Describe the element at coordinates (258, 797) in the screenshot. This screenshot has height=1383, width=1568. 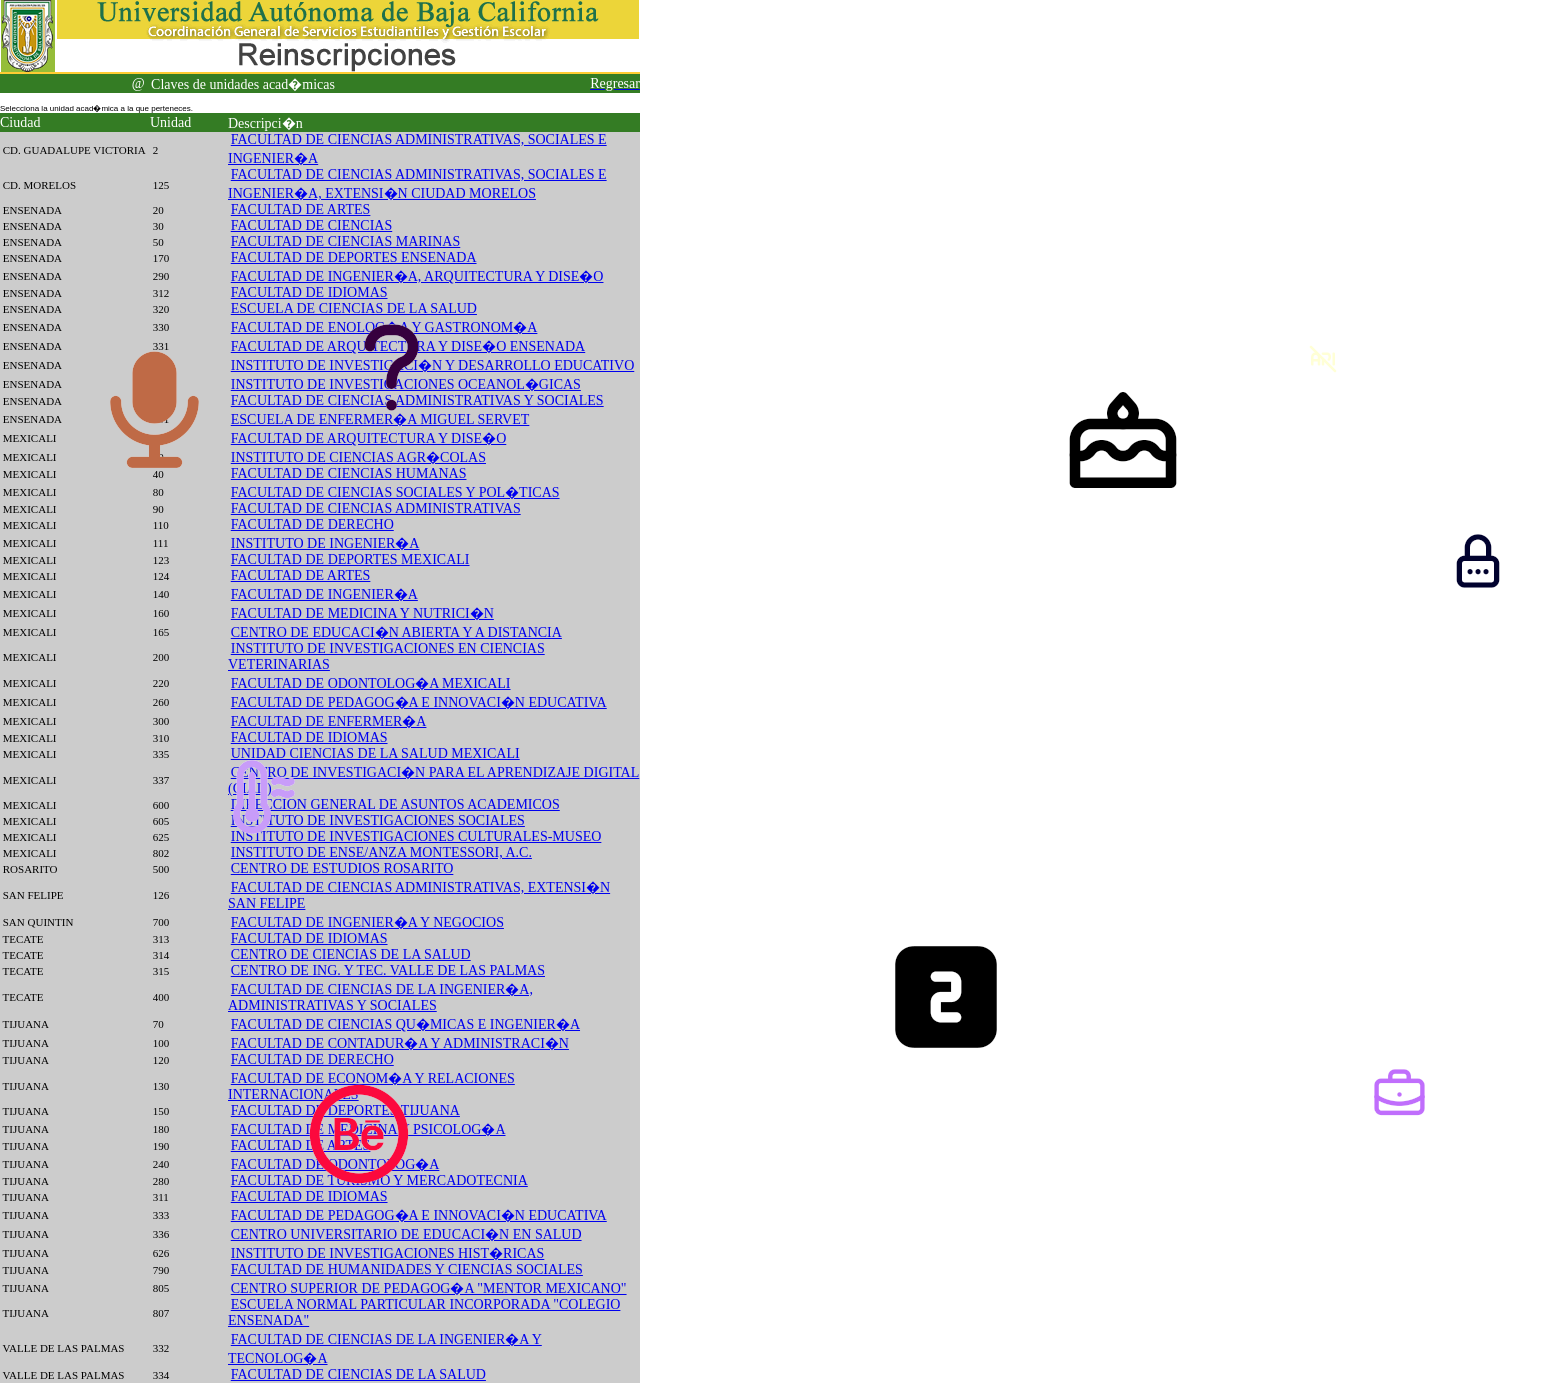
I see `indicates high temperature or heat warning` at that location.